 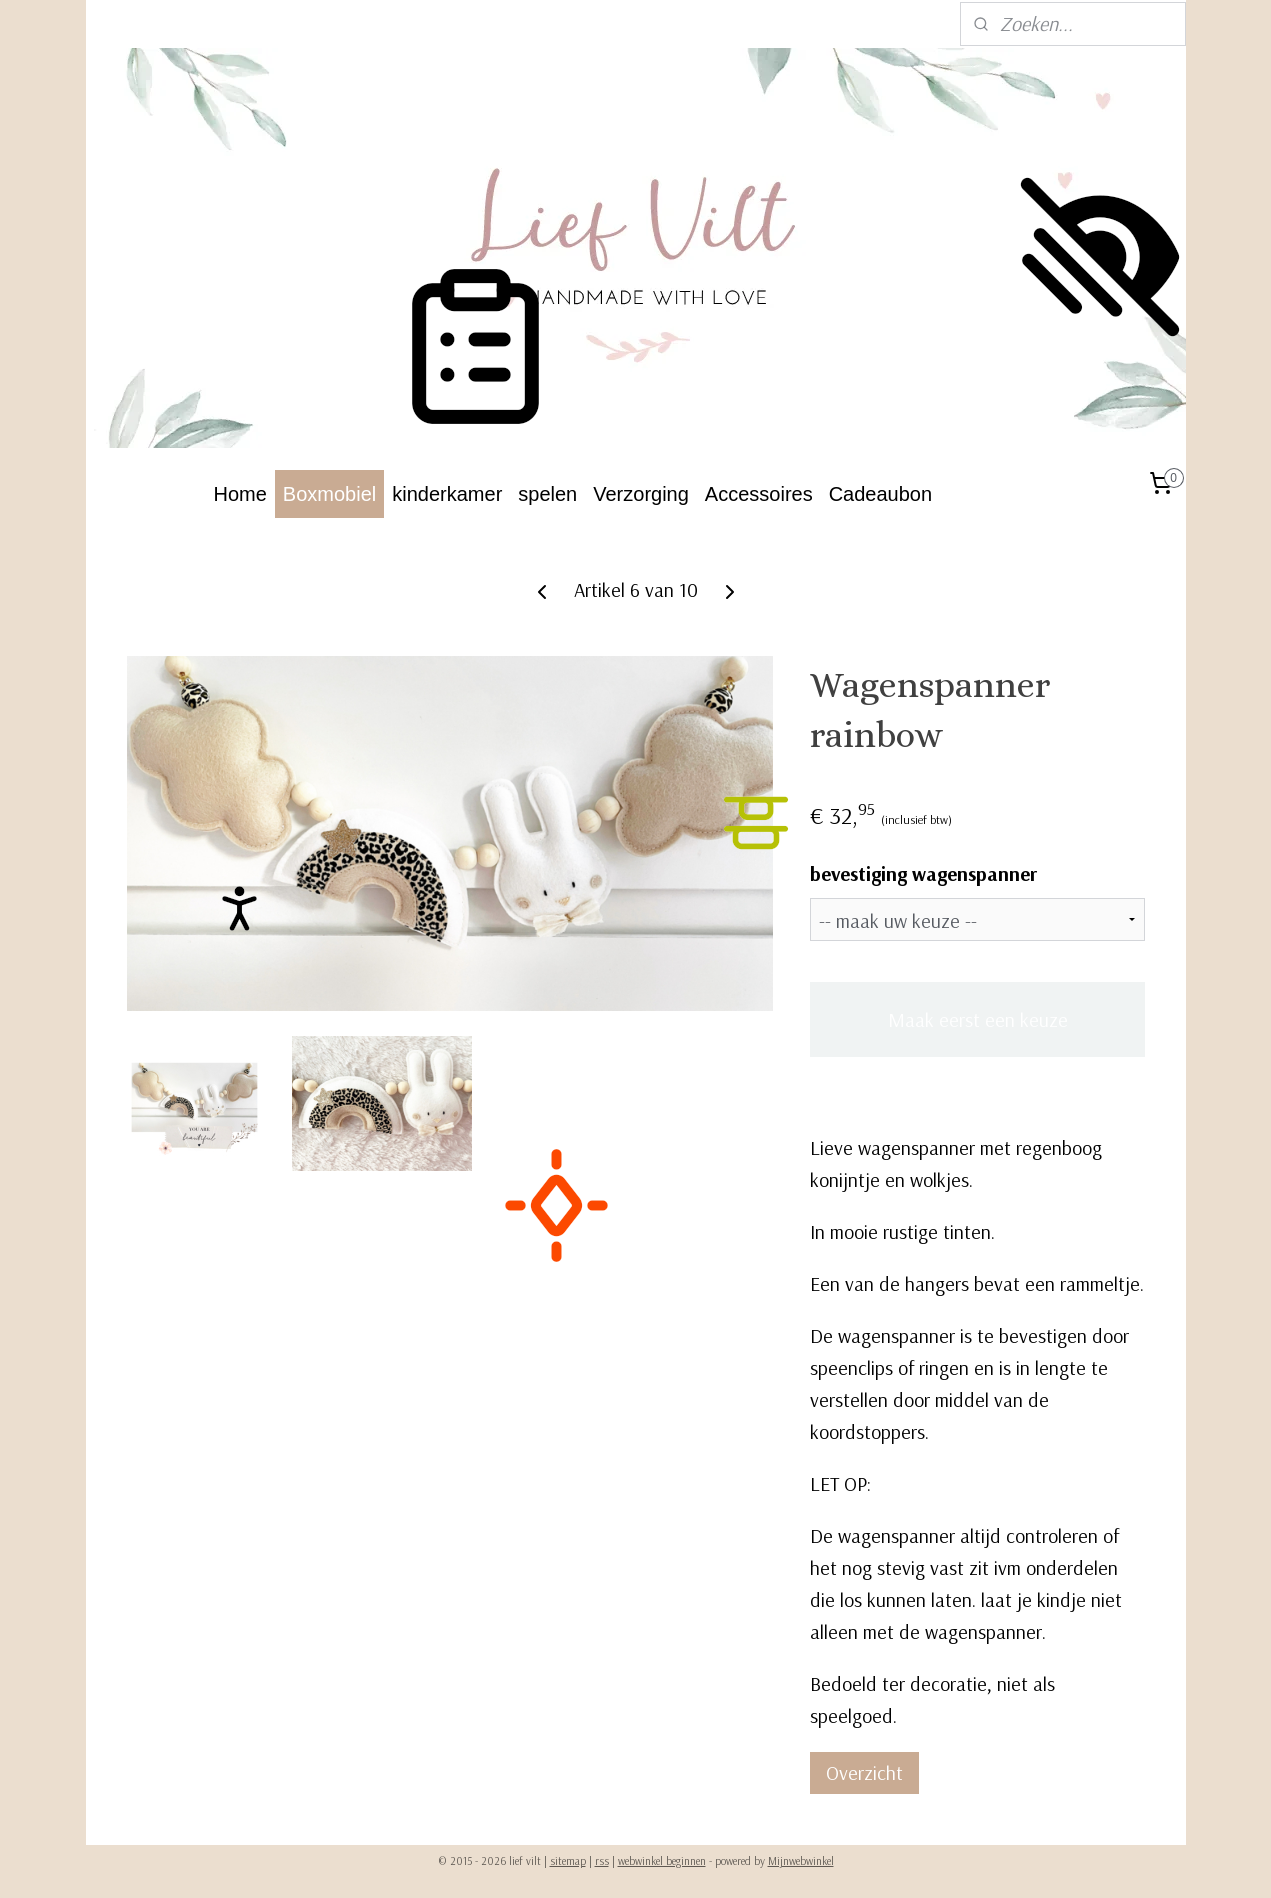 What do you see at coordinates (239, 908) in the screenshot?
I see `indicates pedestrian or walking mode` at bounding box center [239, 908].